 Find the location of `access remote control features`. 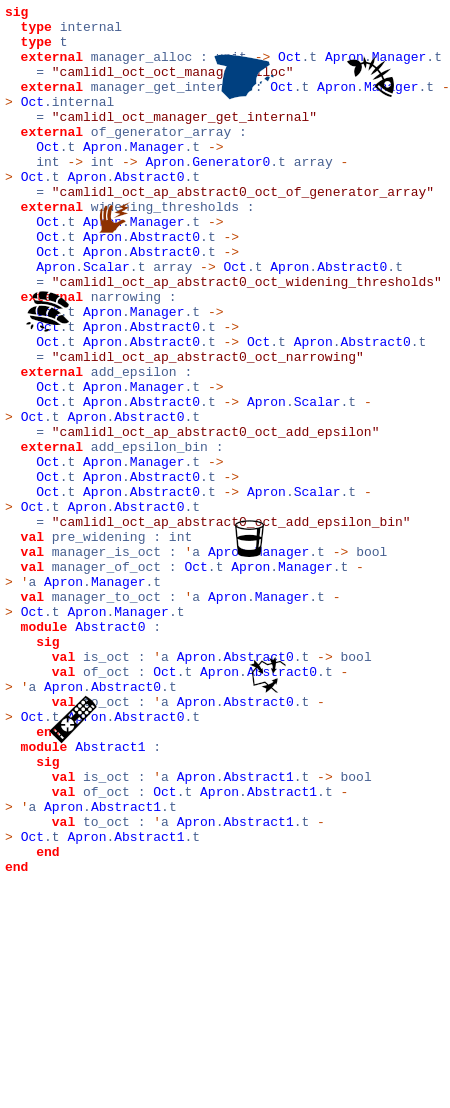

access remote control features is located at coordinates (73, 719).